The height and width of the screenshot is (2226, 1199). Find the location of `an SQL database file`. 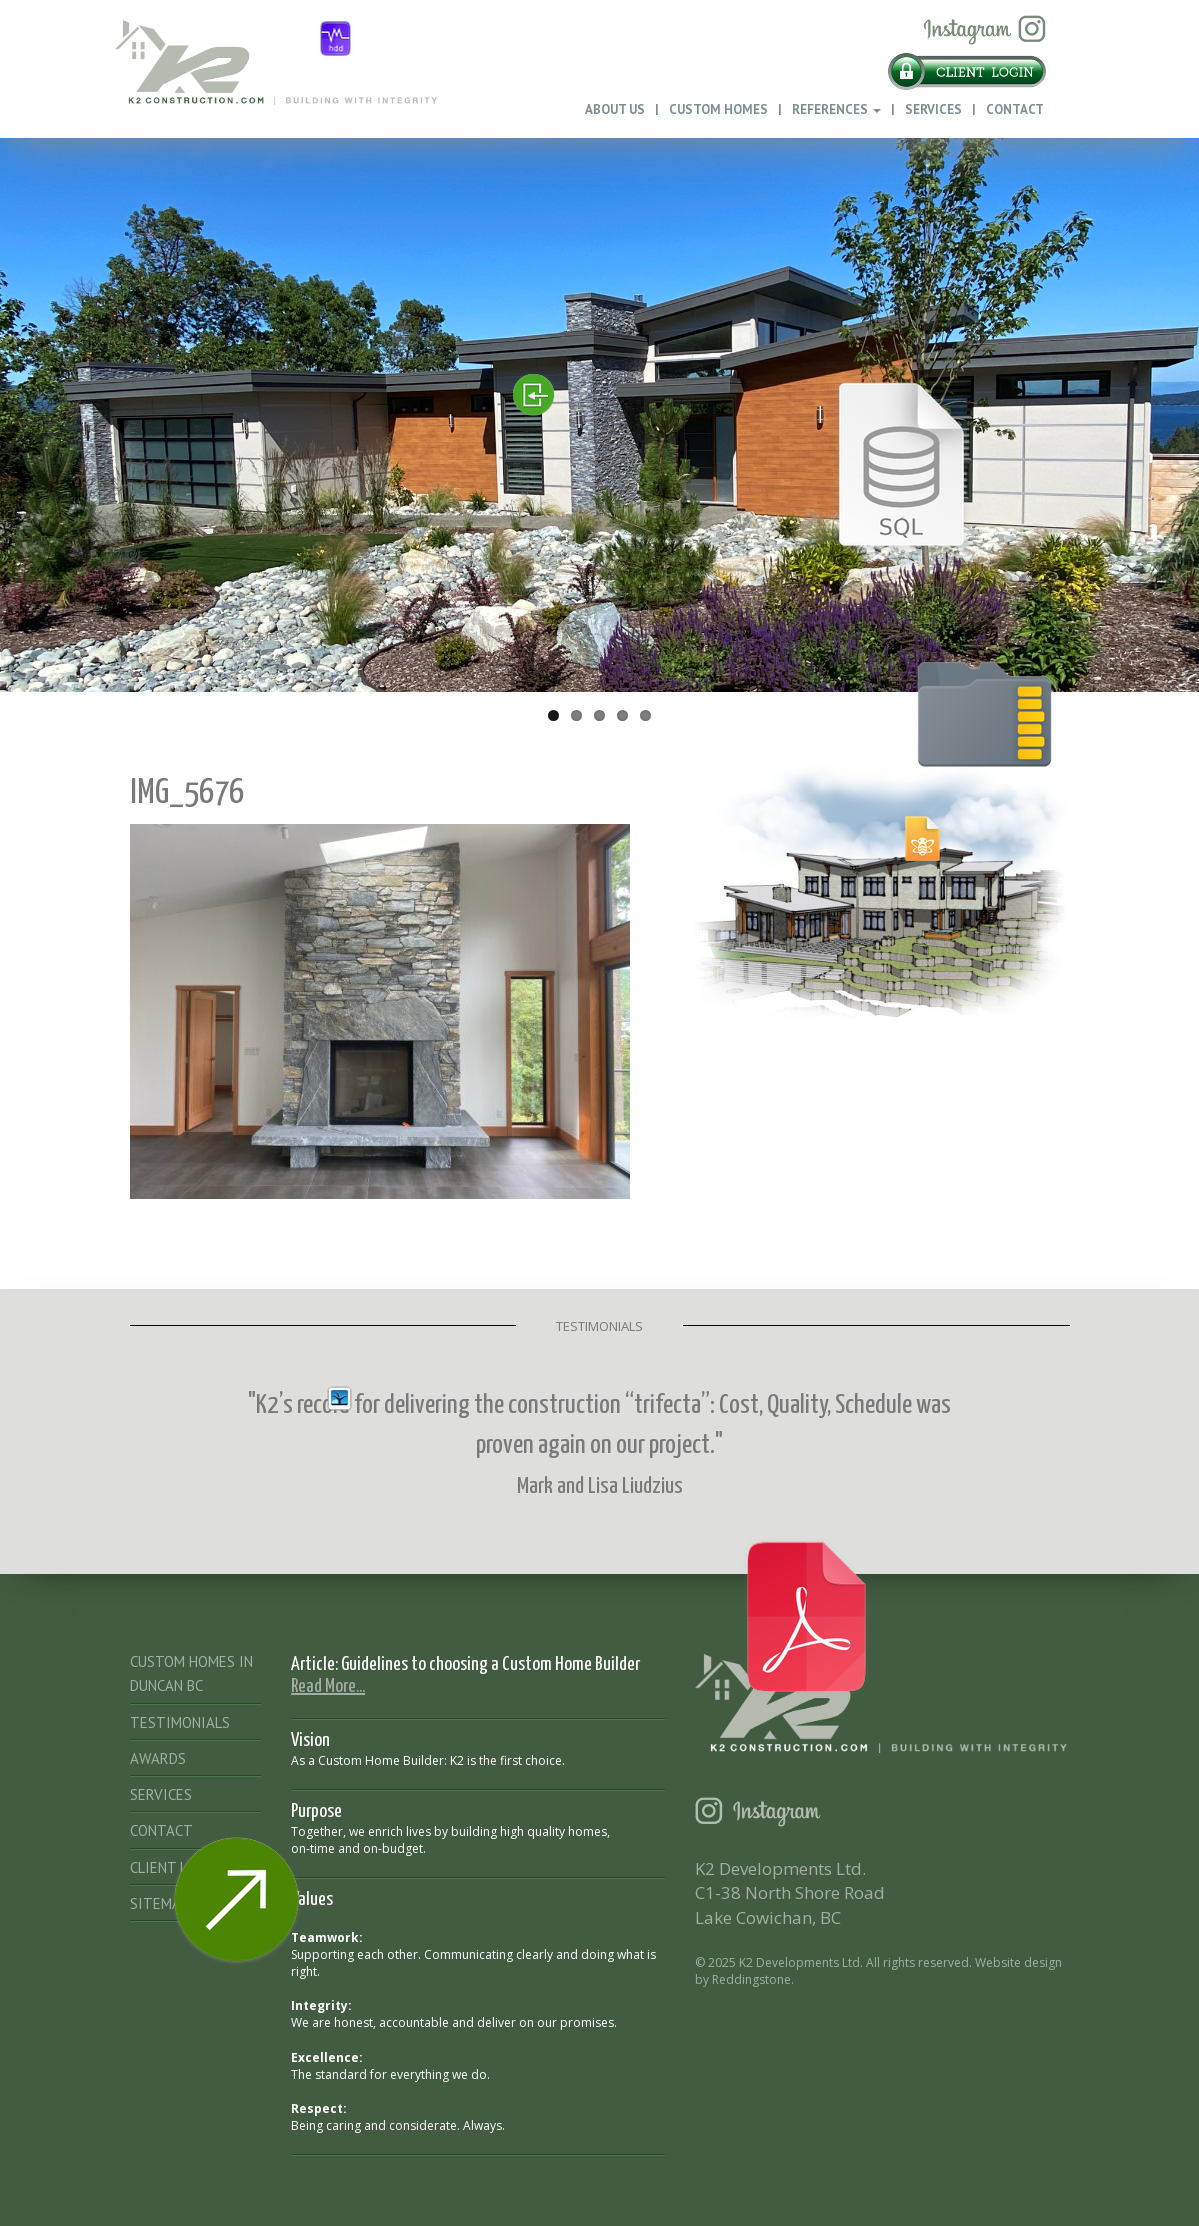

an SQL database file is located at coordinates (901, 467).